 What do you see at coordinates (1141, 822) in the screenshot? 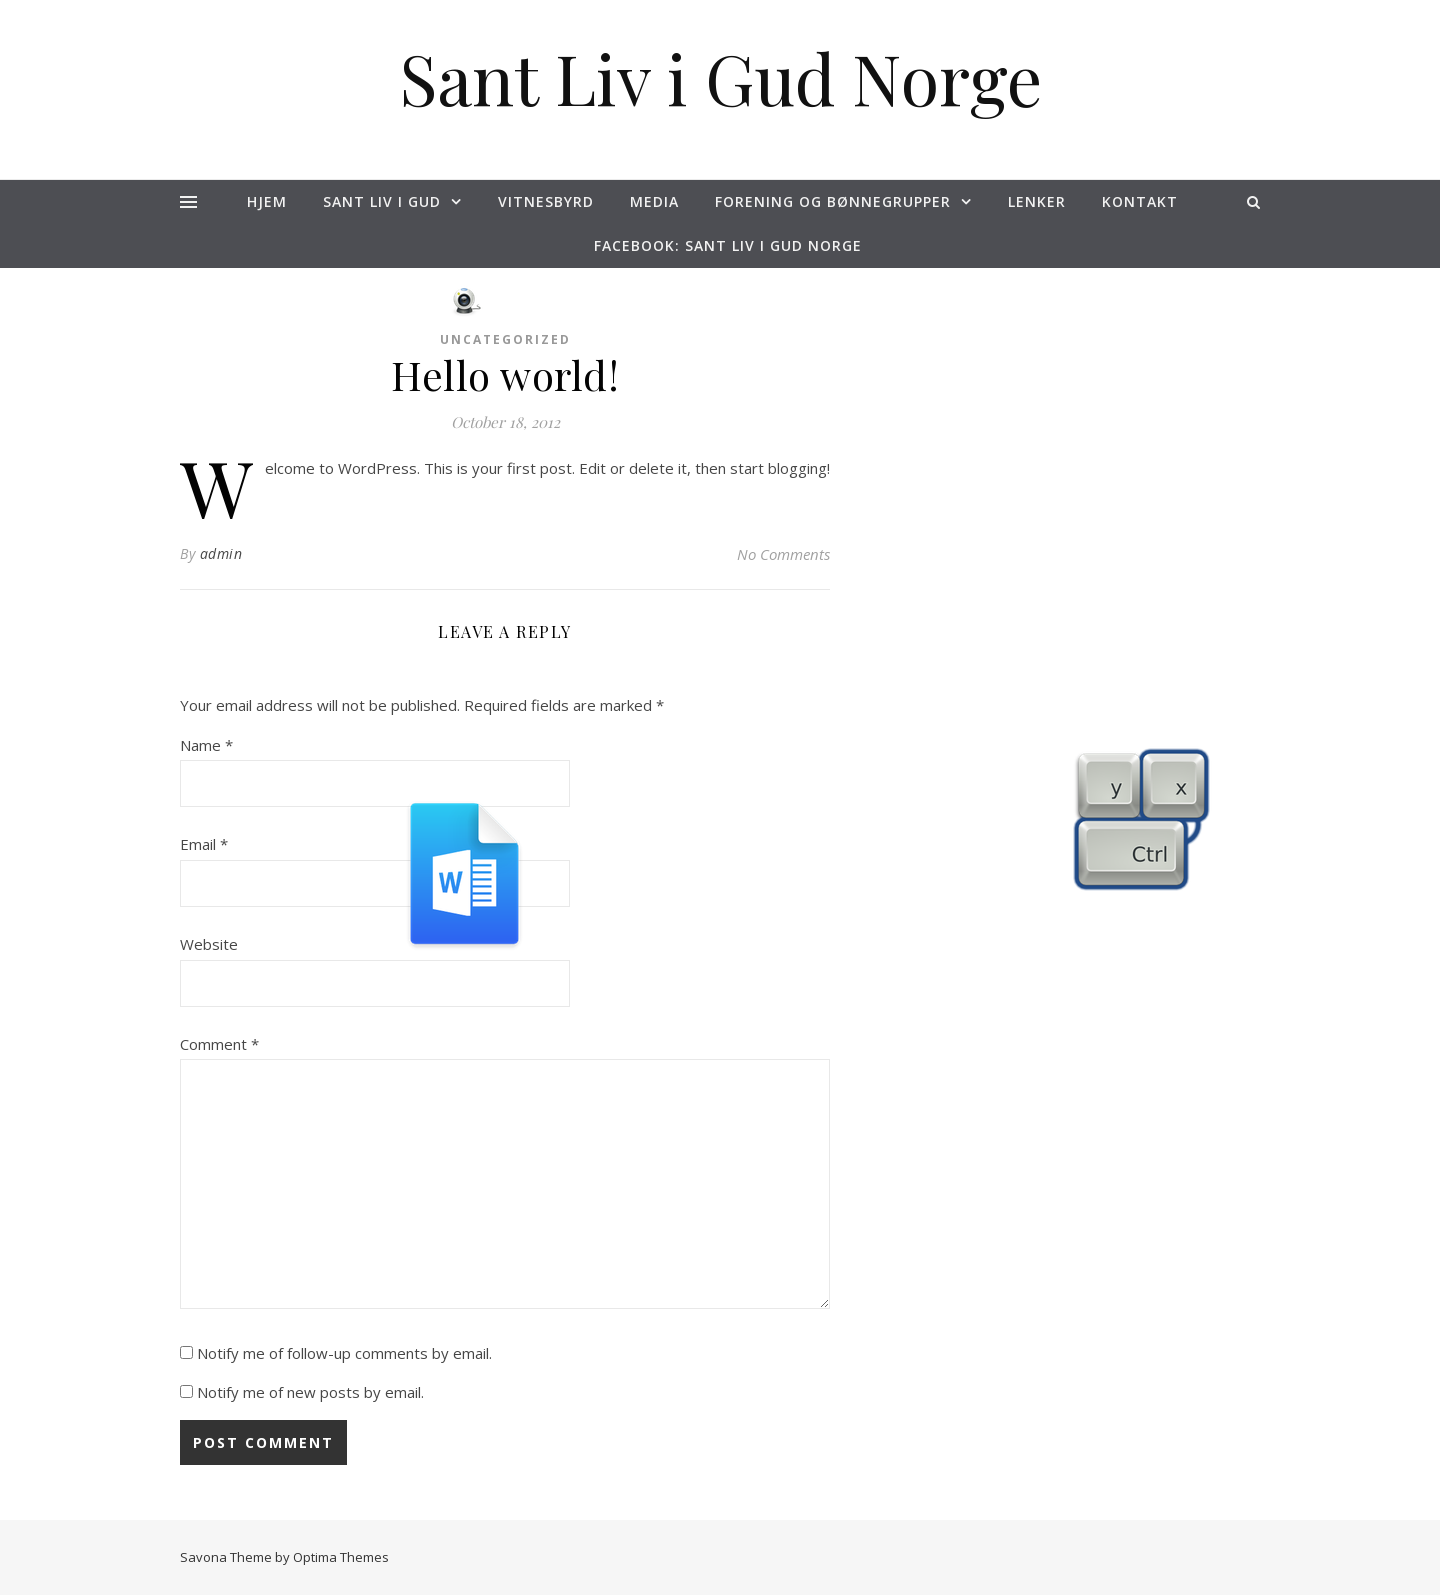
I see `configure keyboard shortcuts in system preferences` at bounding box center [1141, 822].